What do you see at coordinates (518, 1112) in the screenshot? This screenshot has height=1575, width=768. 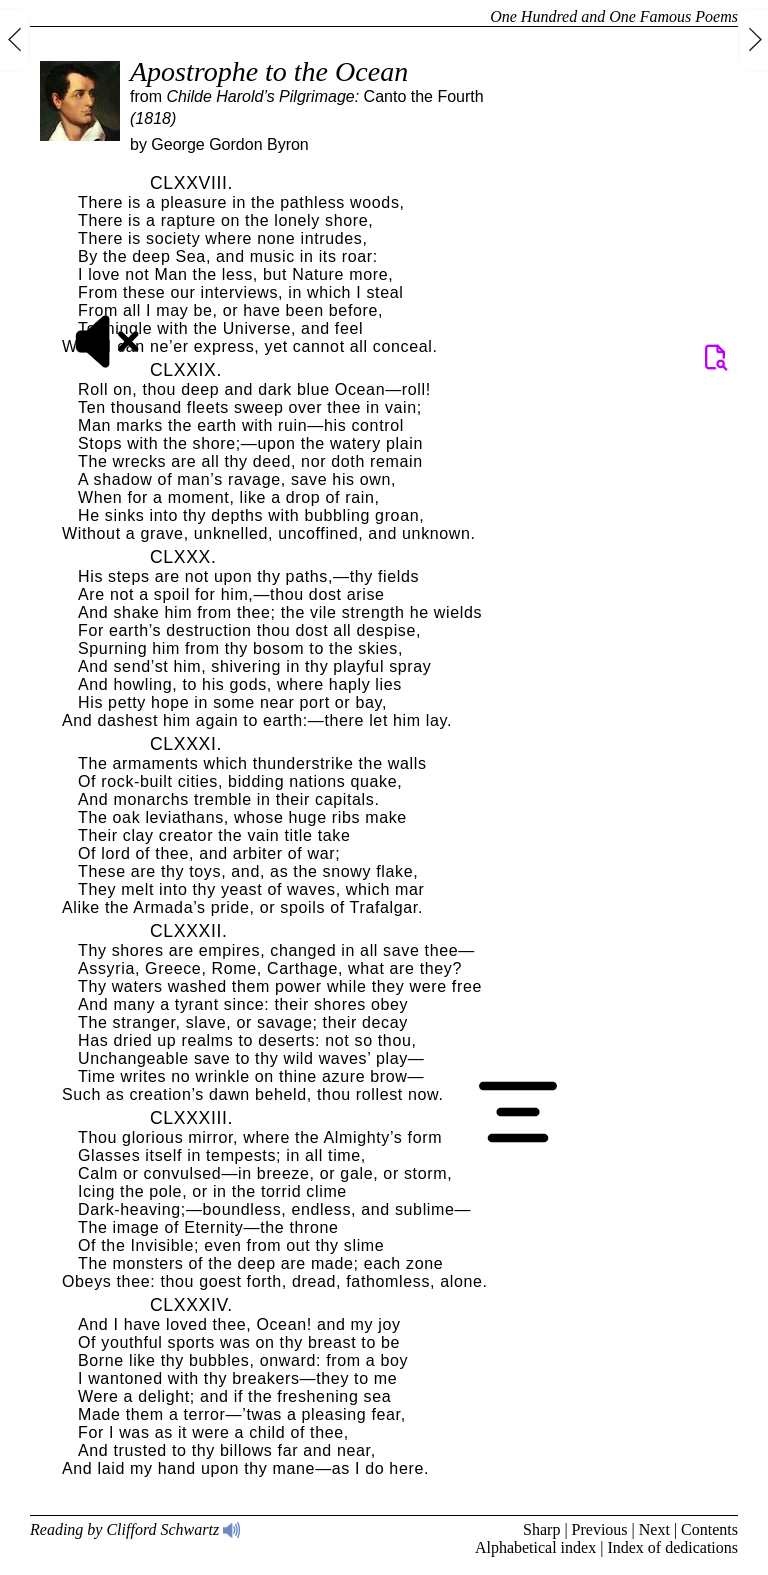 I see `center-align text or content` at bounding box center [518, 1112].